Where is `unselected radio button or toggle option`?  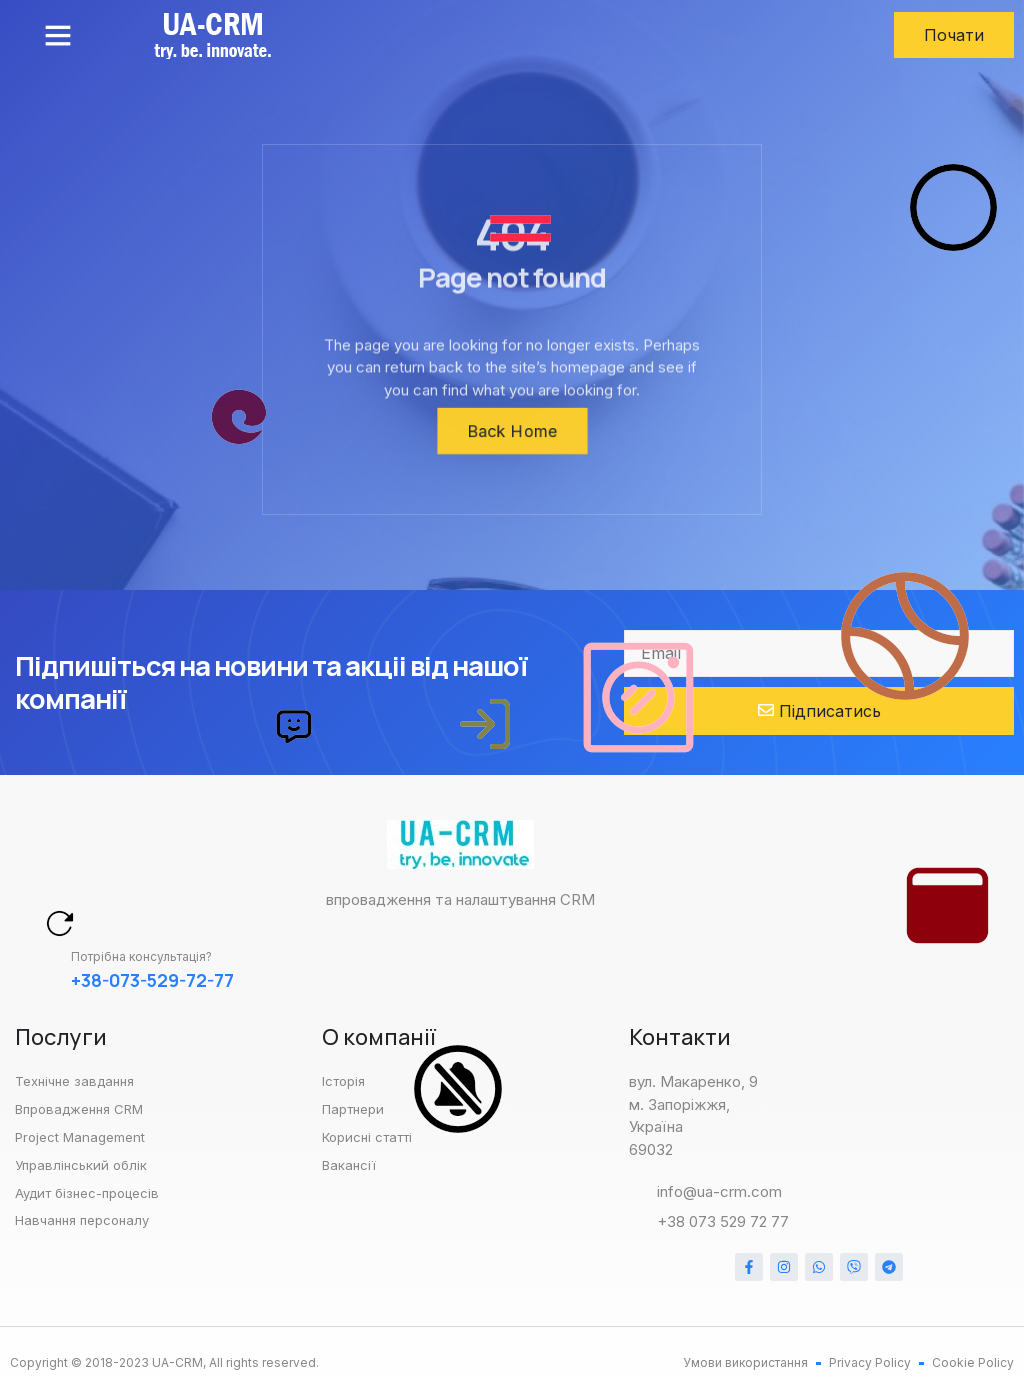 unselected radio button or toggle option is located at coordinates (953, 207).